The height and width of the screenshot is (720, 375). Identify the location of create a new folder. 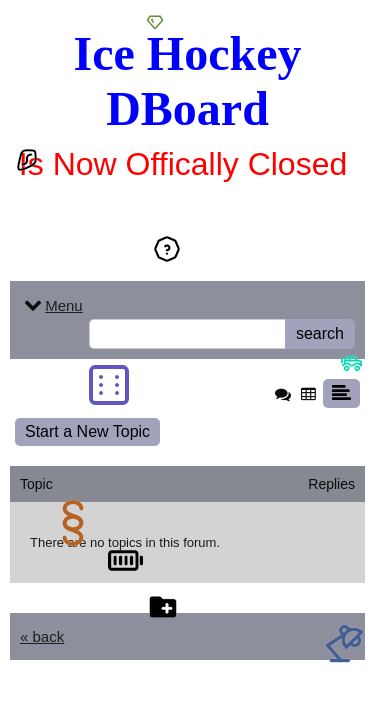
(163, 607).